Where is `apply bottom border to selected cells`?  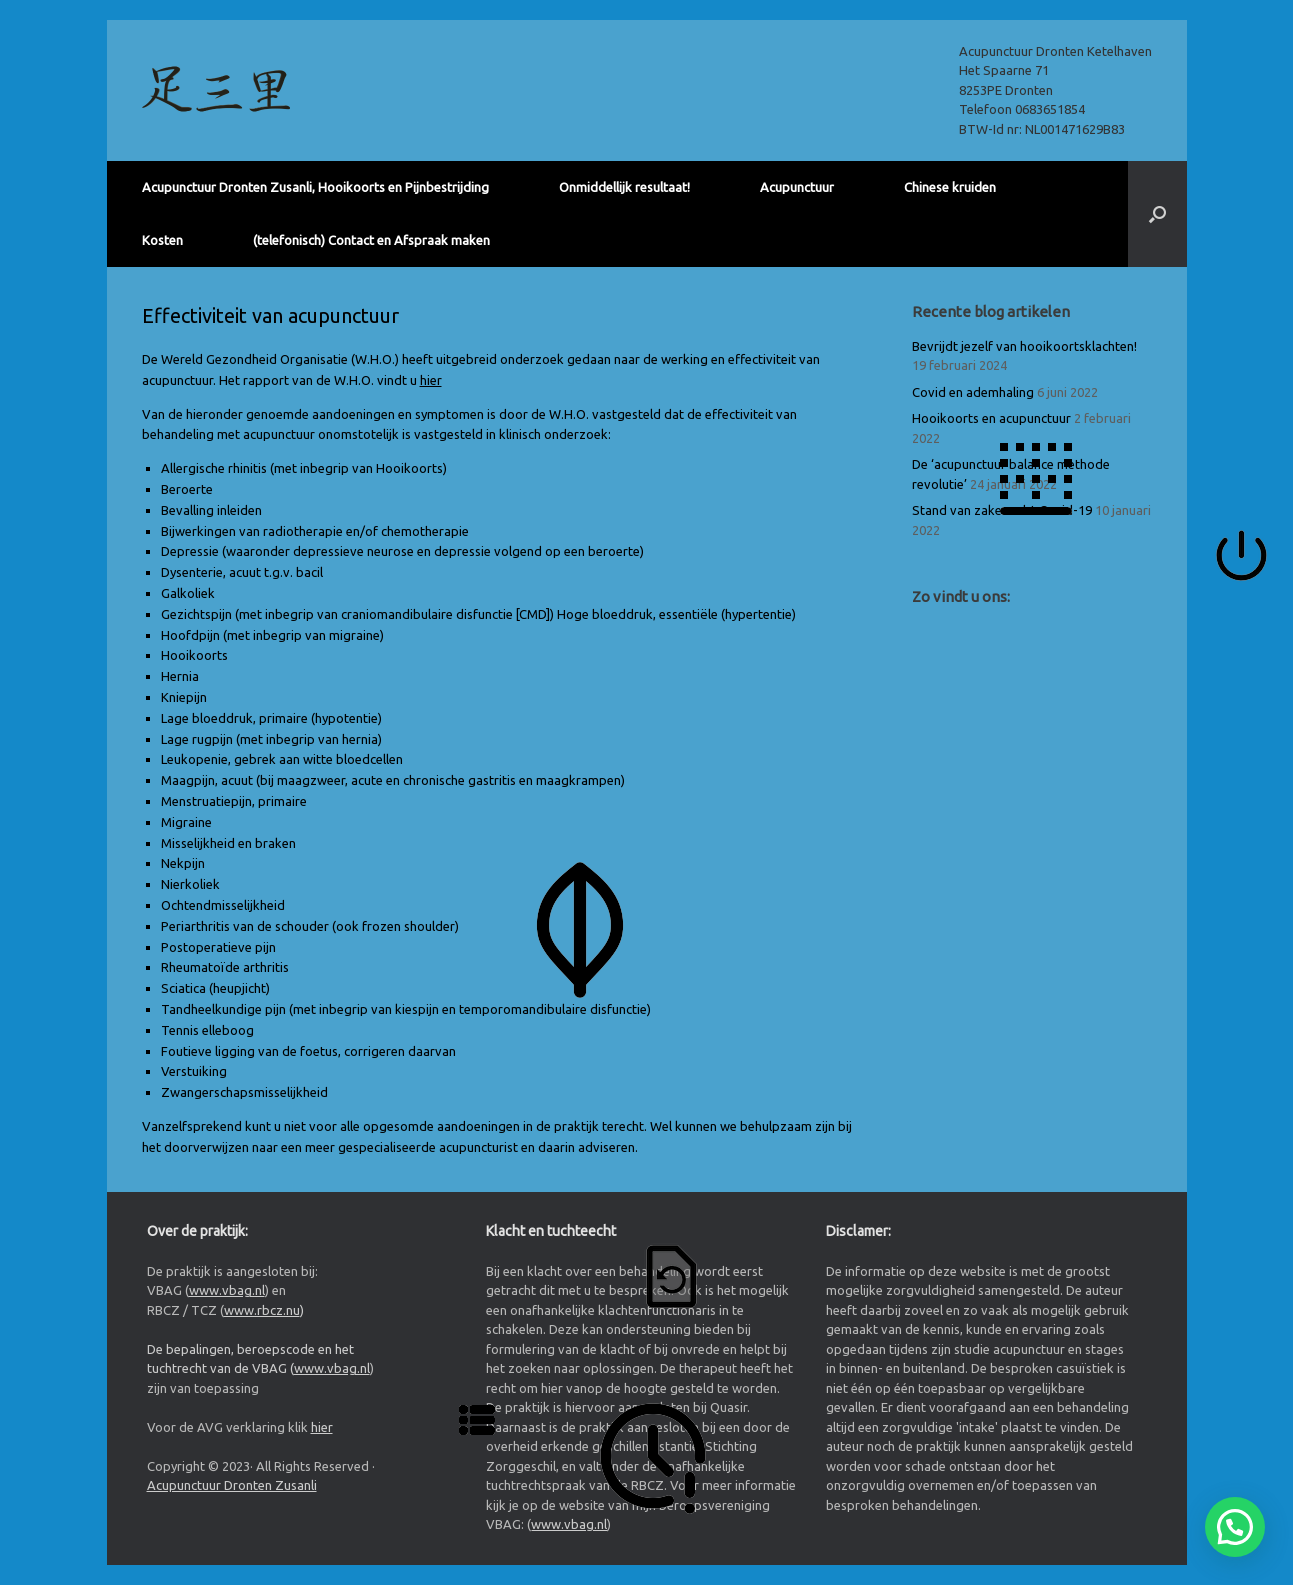 apply bottom border to selected cells is located at coordinates (1036, 479).